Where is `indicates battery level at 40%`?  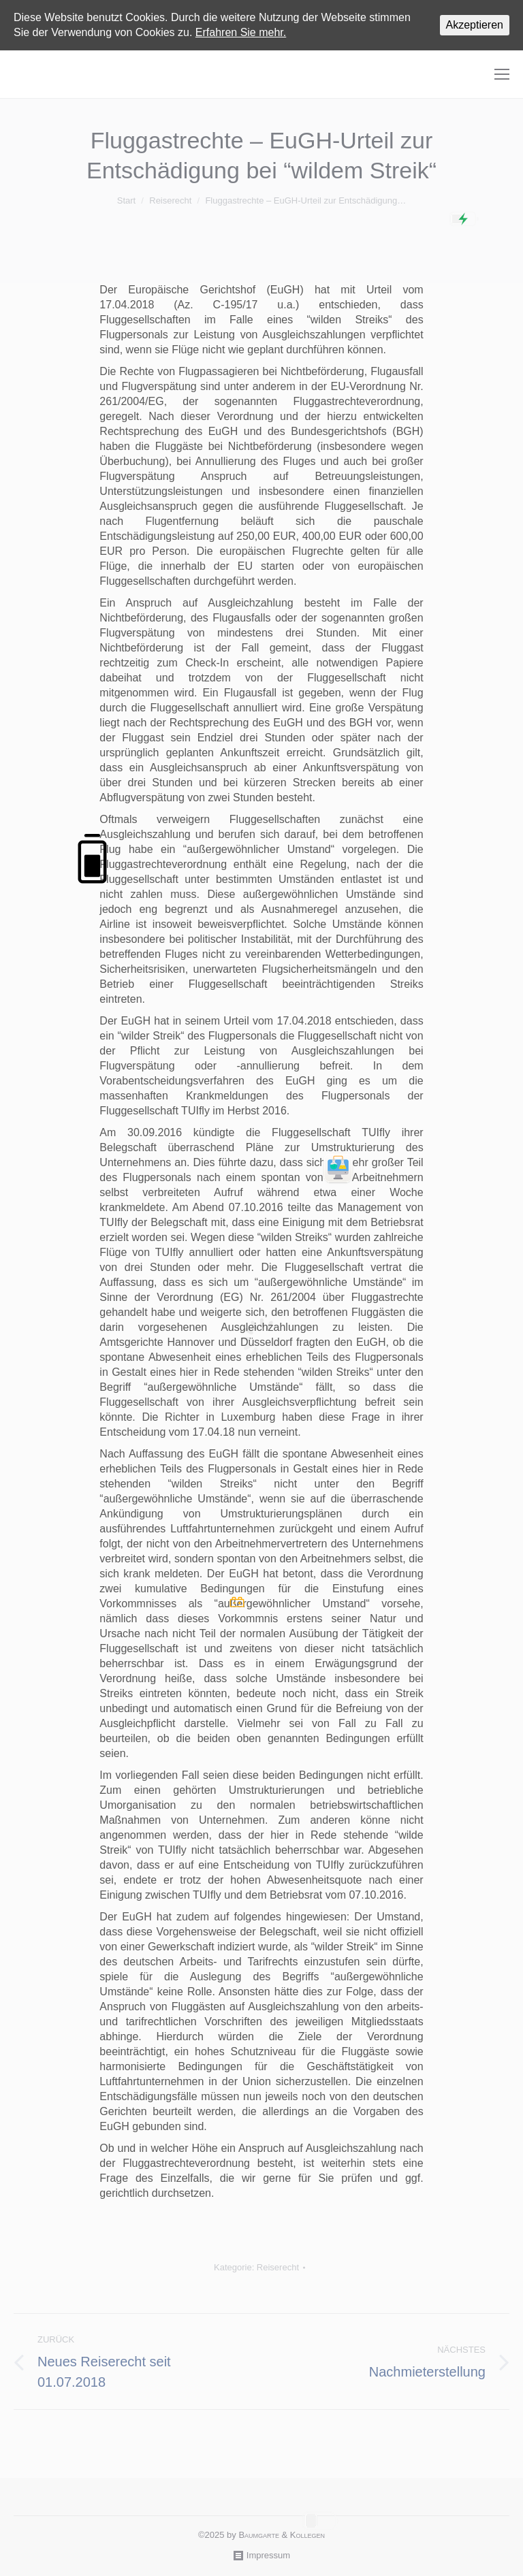 indicates battery level at 40% is located at coordinates (321, 2521).